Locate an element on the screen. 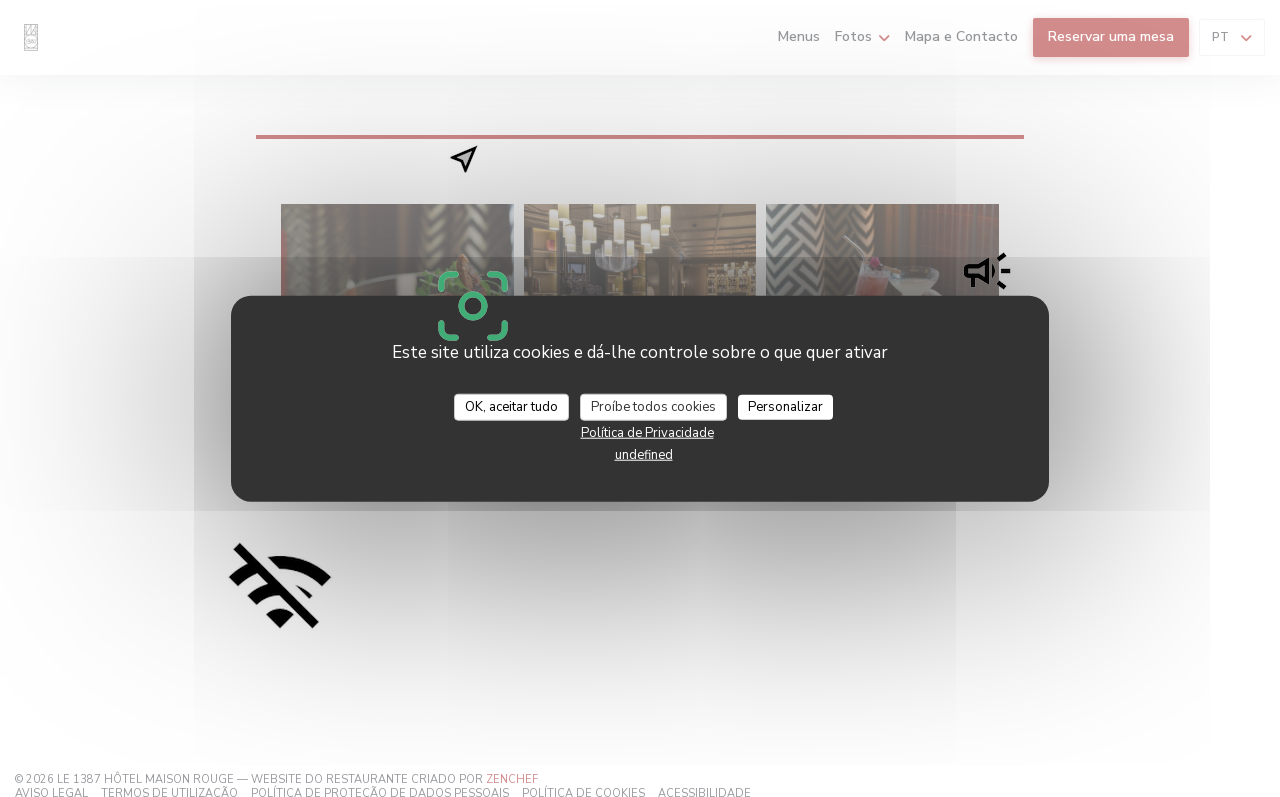 The image size is (1280, 797). activate camera focus or autofocus is located at coordinates (473, 306).